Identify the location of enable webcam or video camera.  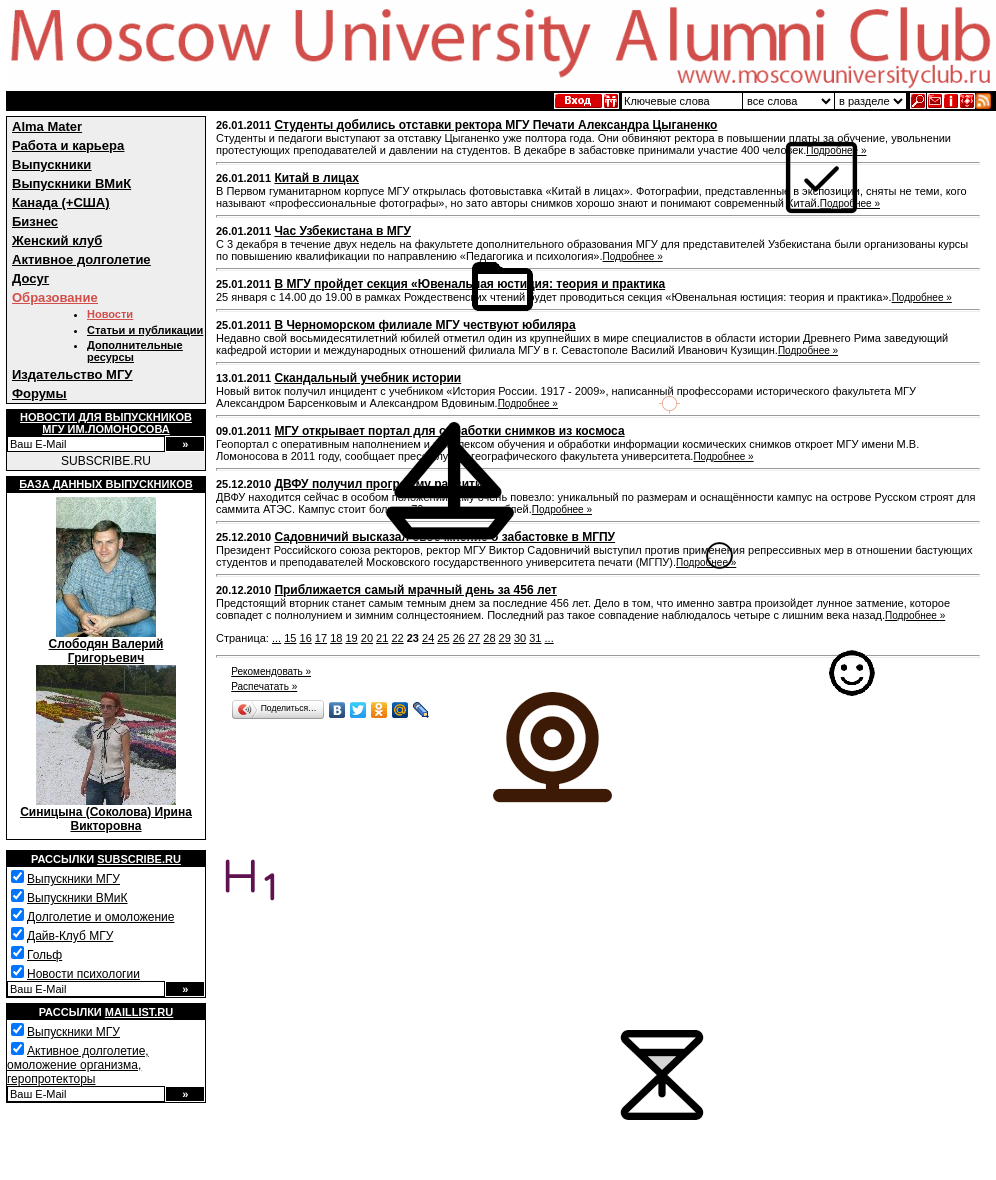
(552, 751).